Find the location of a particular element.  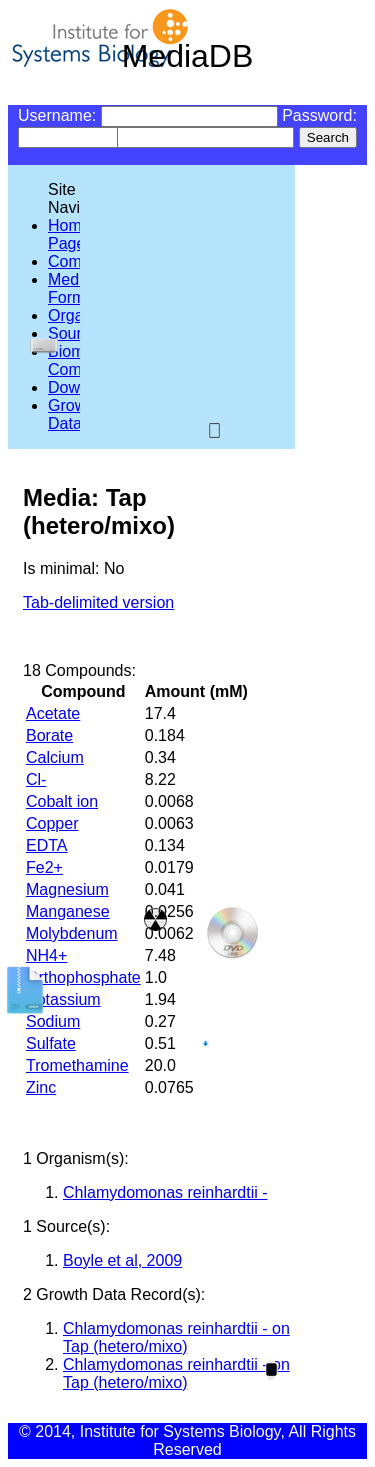

a VirtualBox virtual machine disk file is located at coordinates (25, 991).